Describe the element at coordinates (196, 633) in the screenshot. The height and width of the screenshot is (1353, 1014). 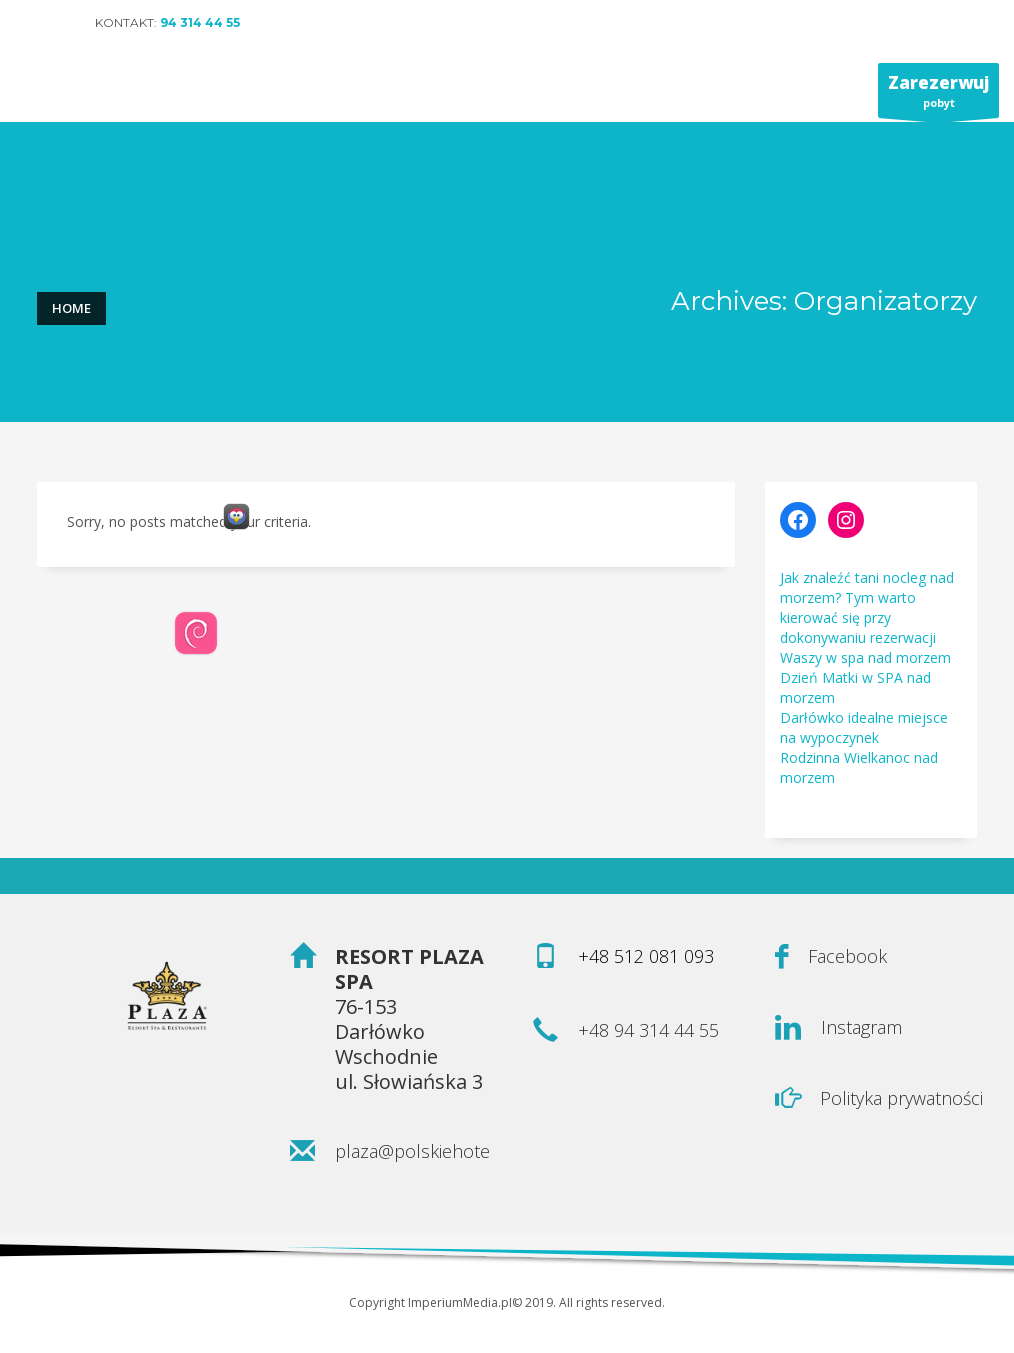
I see `launch debian linux application` at that location.